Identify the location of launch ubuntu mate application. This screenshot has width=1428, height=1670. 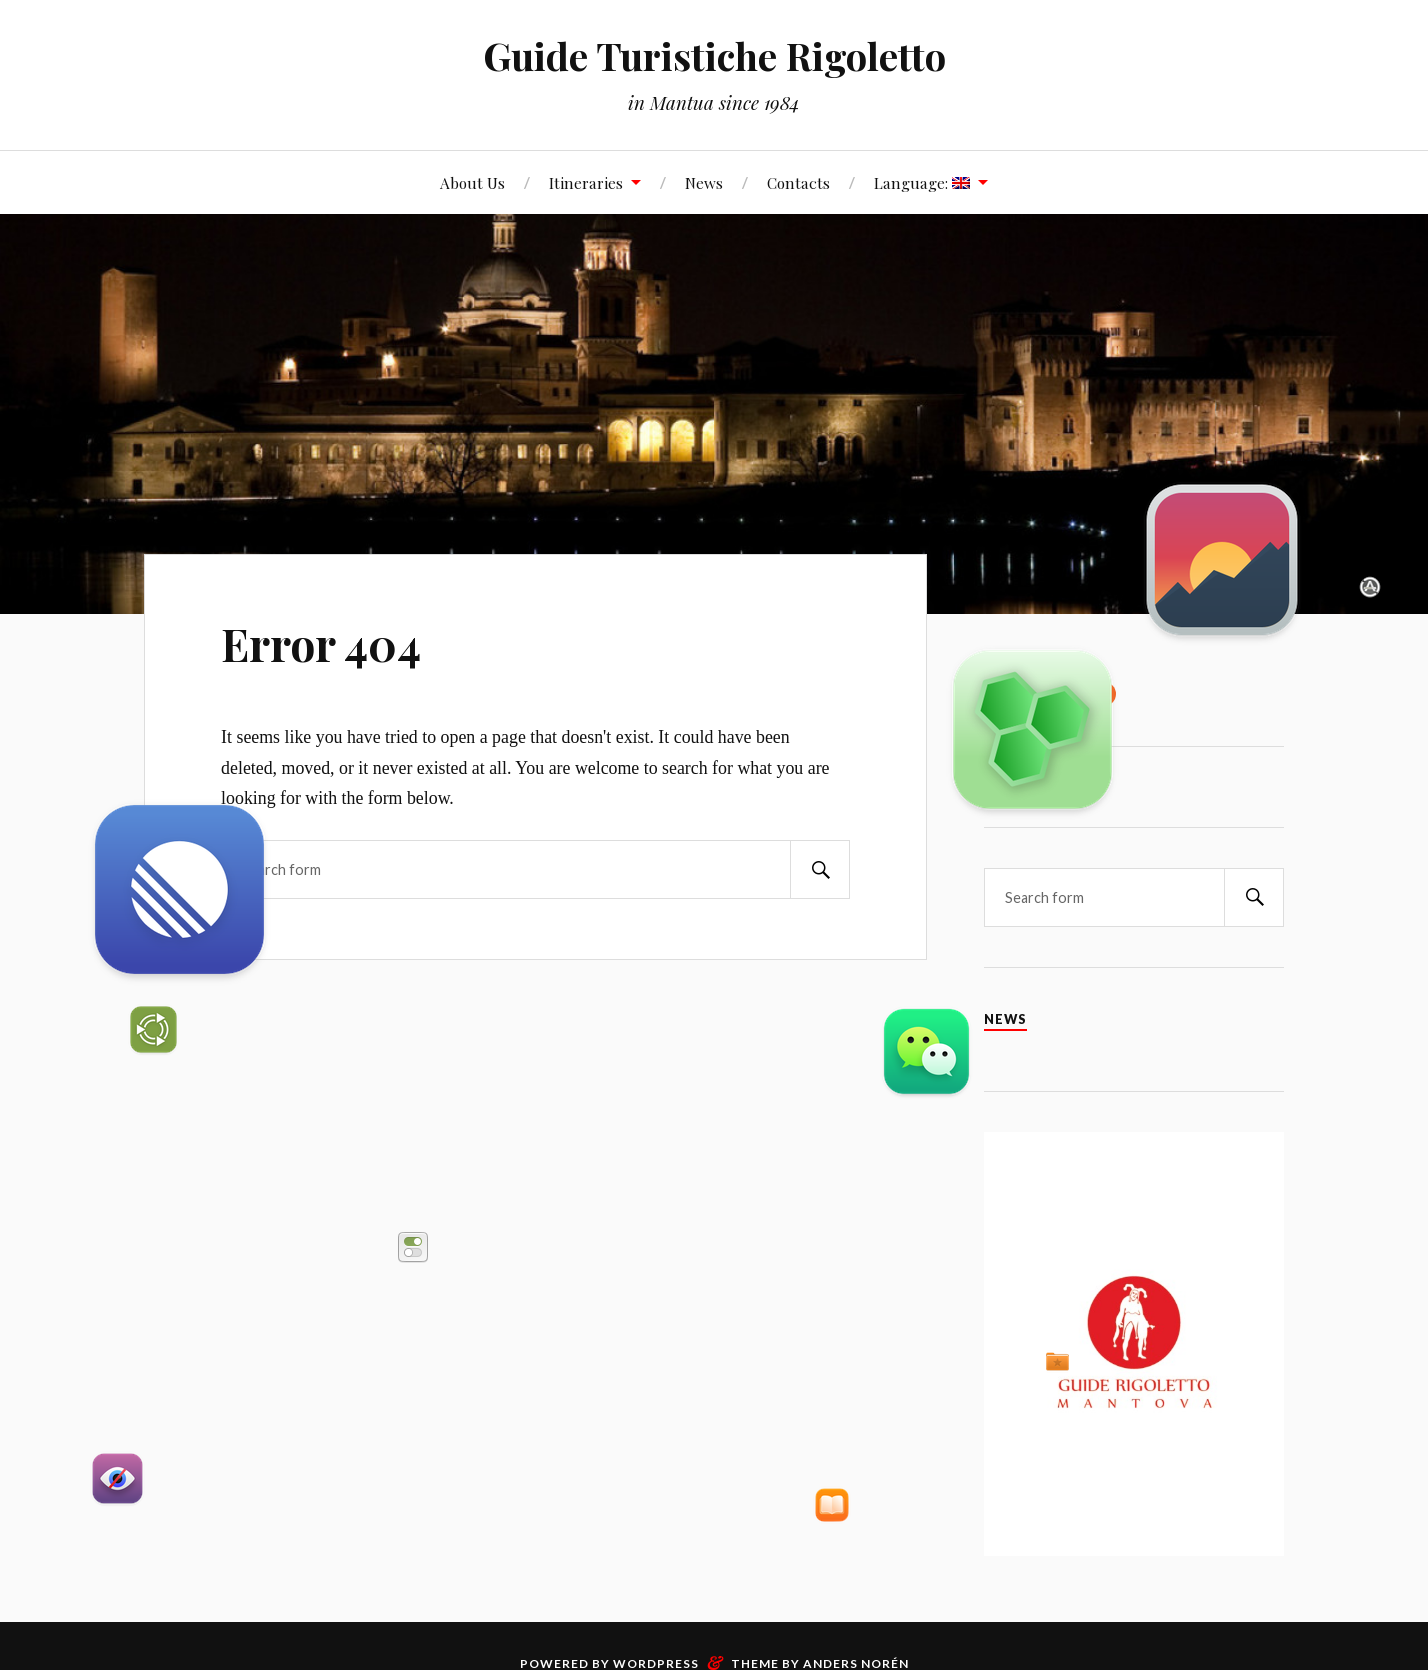
(153, 1029).